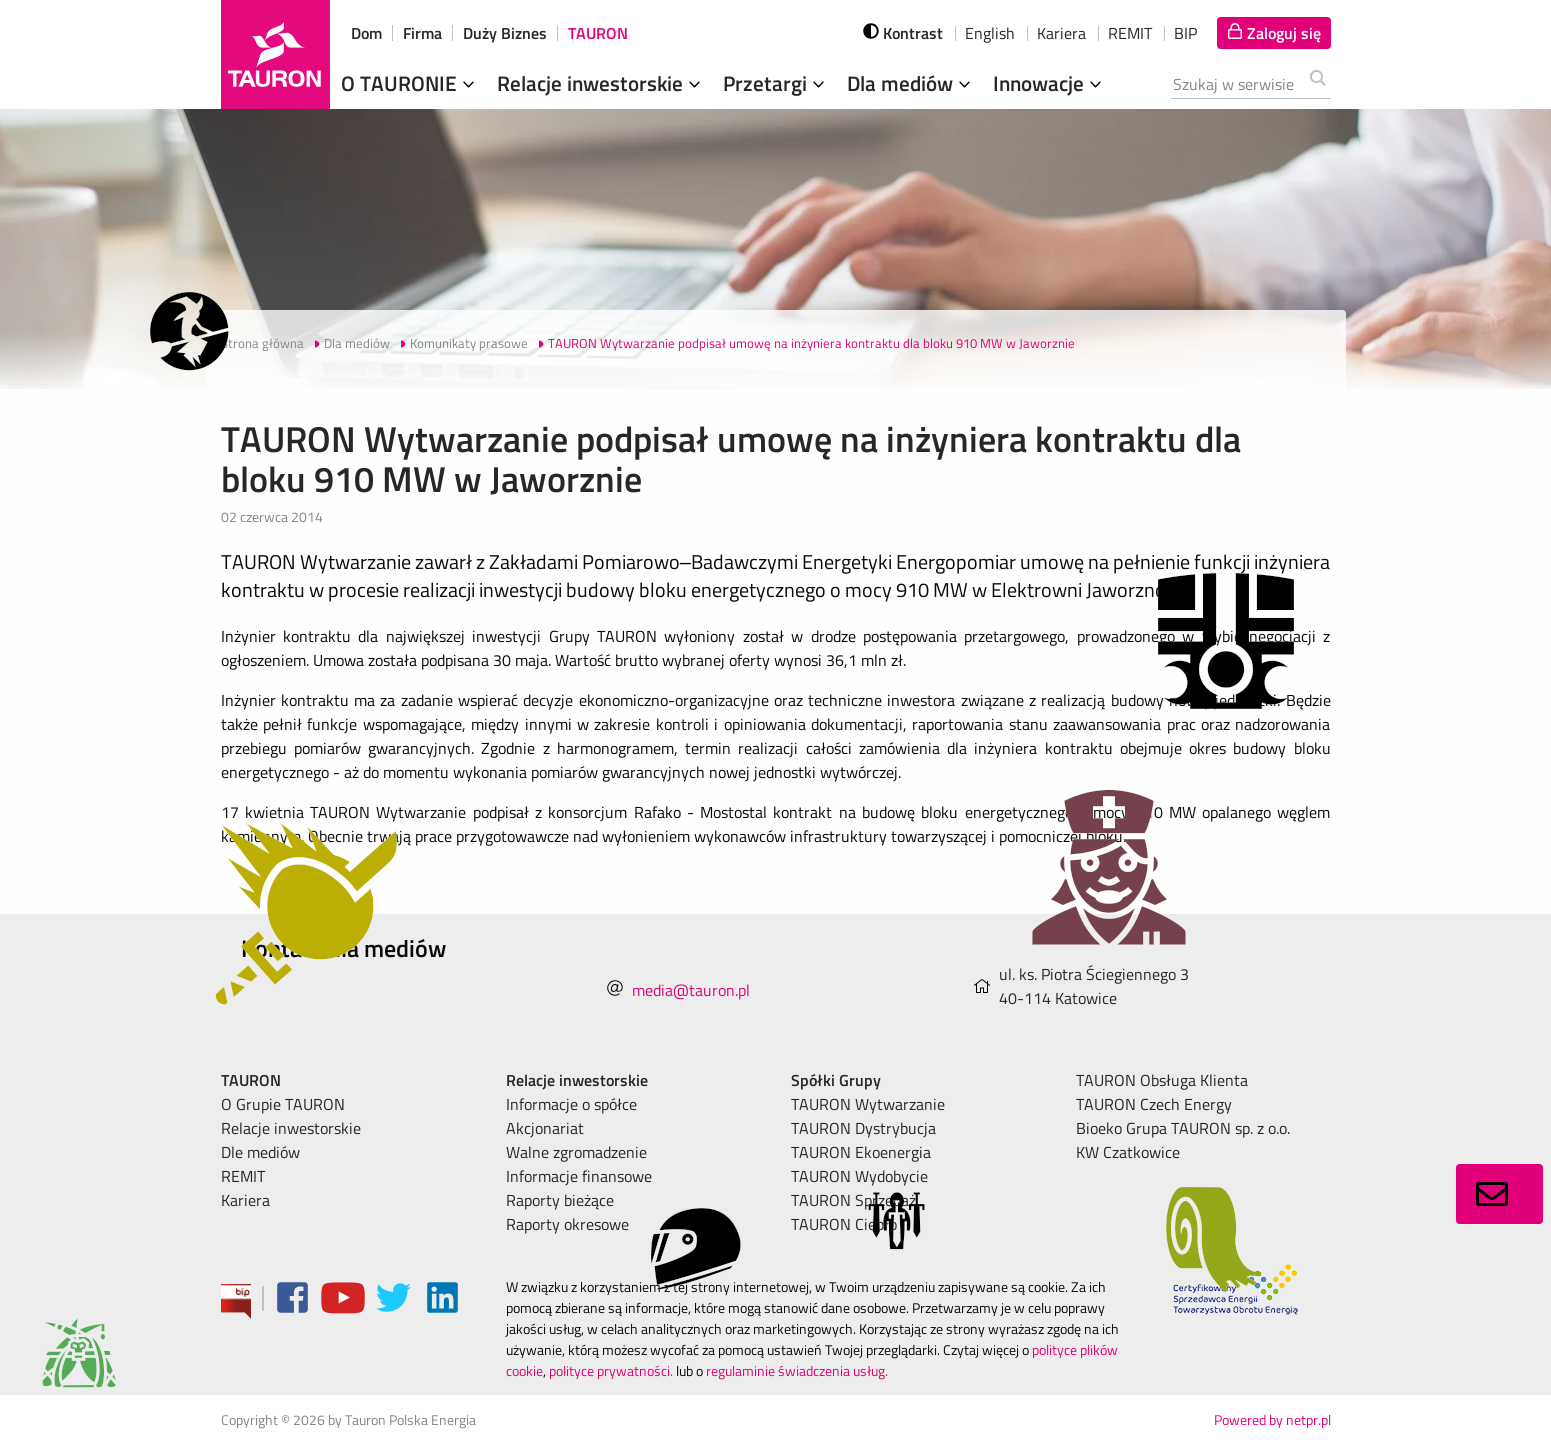 The height and width of the screenshot is (1440, 1551). What do you see at coordinates (1226, 641) in the screenshot?
I see `engine or motor settings` at bounding box center [1226, 641].